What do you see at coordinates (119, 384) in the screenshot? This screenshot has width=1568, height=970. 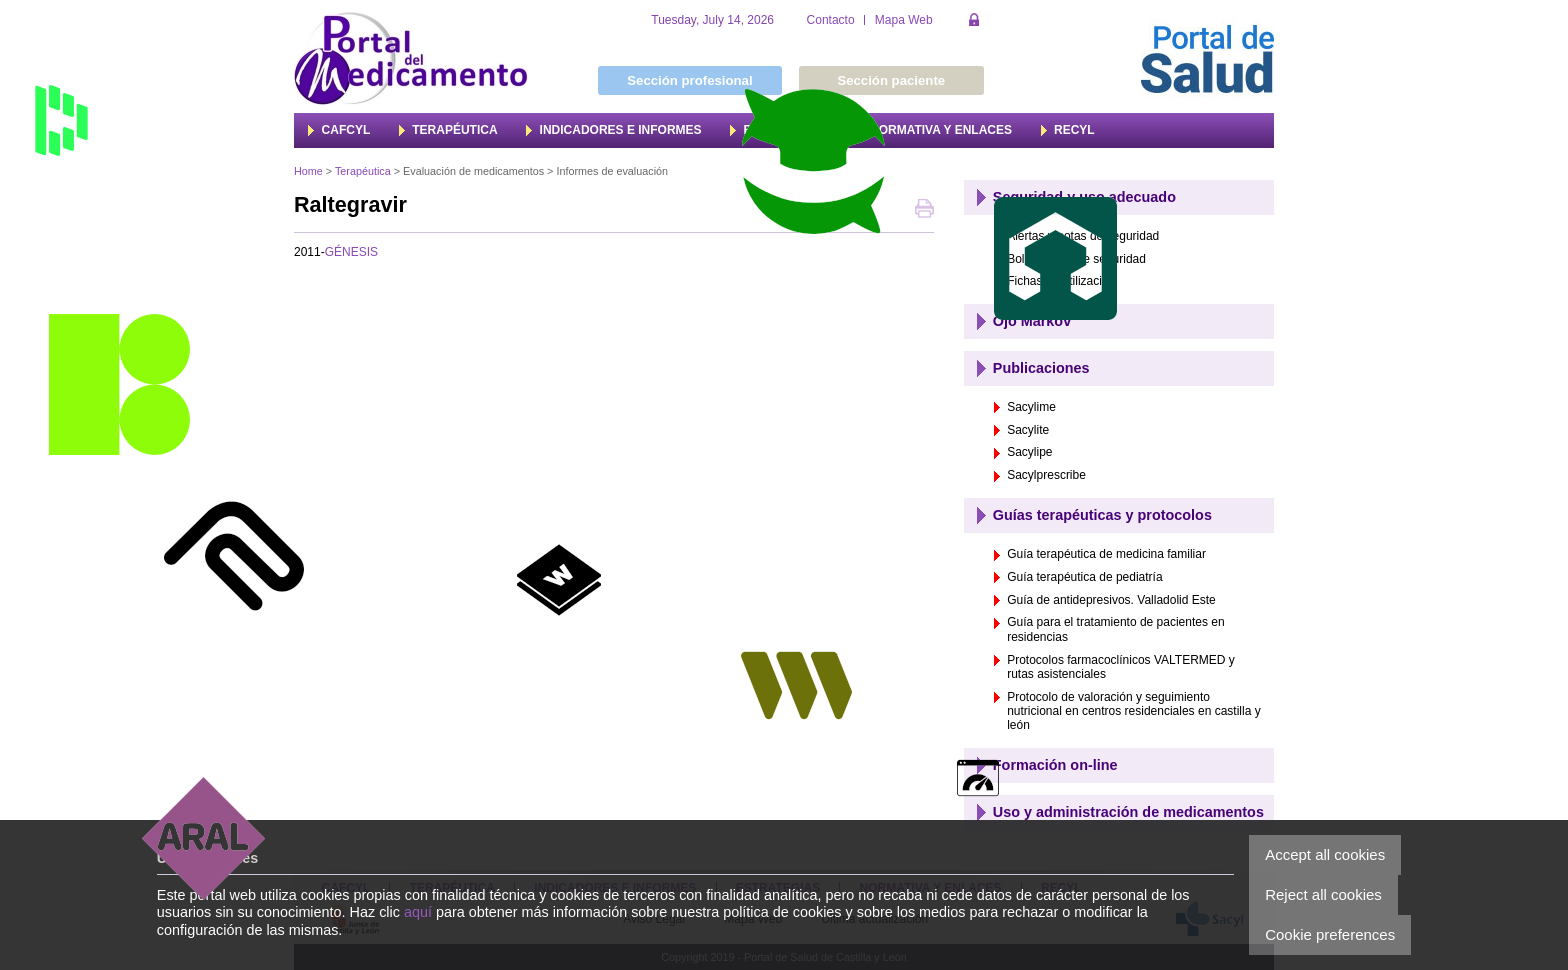 I see `icons8 logo` at bounding box center [119, 384].